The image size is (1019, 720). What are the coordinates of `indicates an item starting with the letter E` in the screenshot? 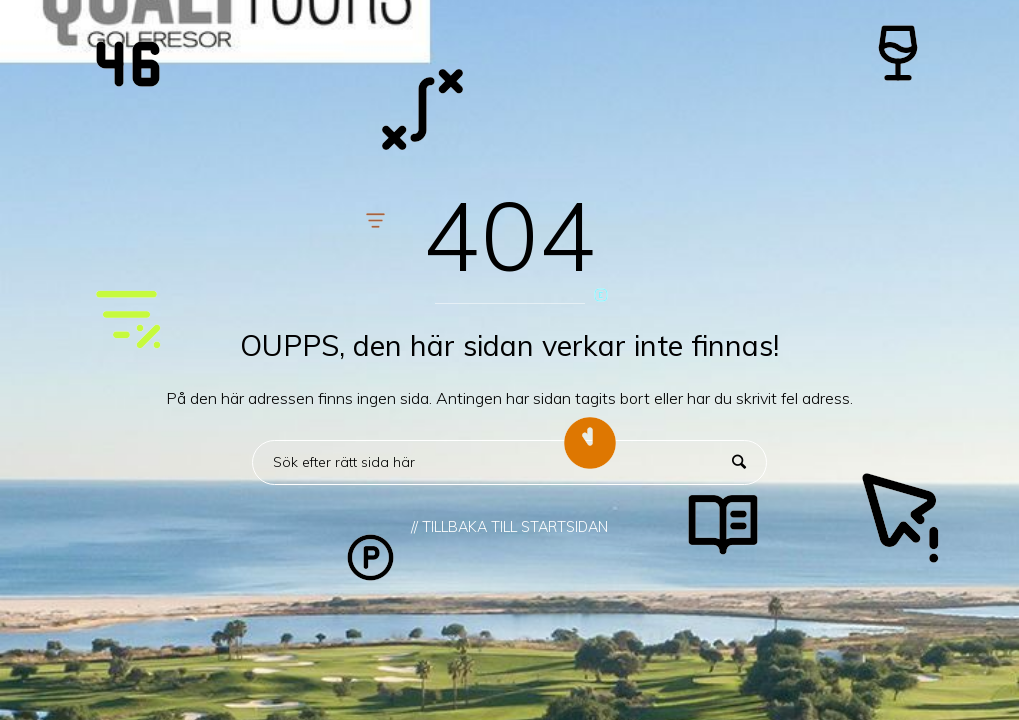 It's located at (601, 295).